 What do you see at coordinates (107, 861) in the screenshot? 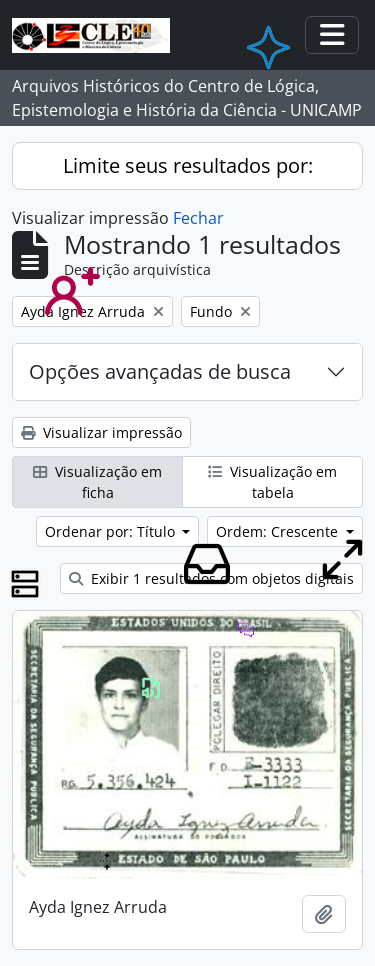
I see `collapse or hide content section` at bounding box center [107, 861].